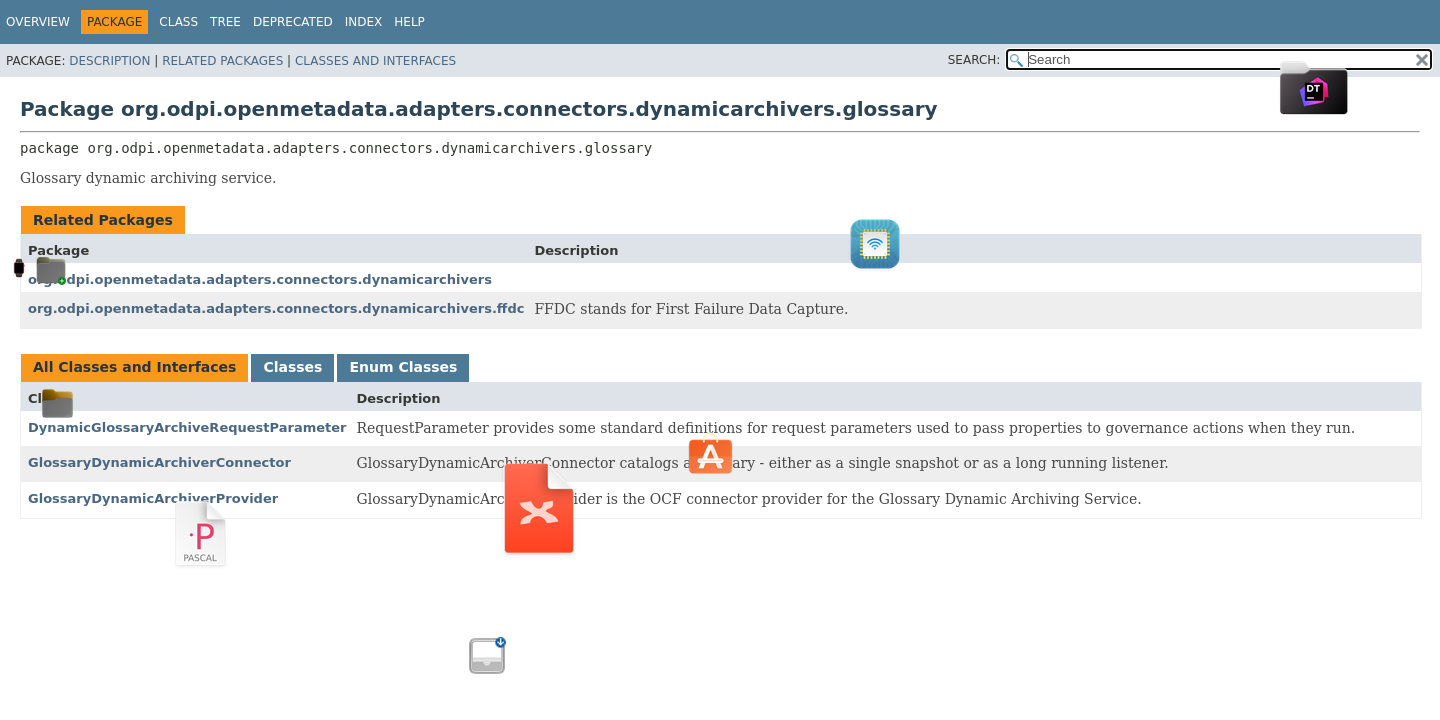 This screenshot has width=1440, height=720. I want to click on open jetbrains dottrace project folder, so click(1313, 89).